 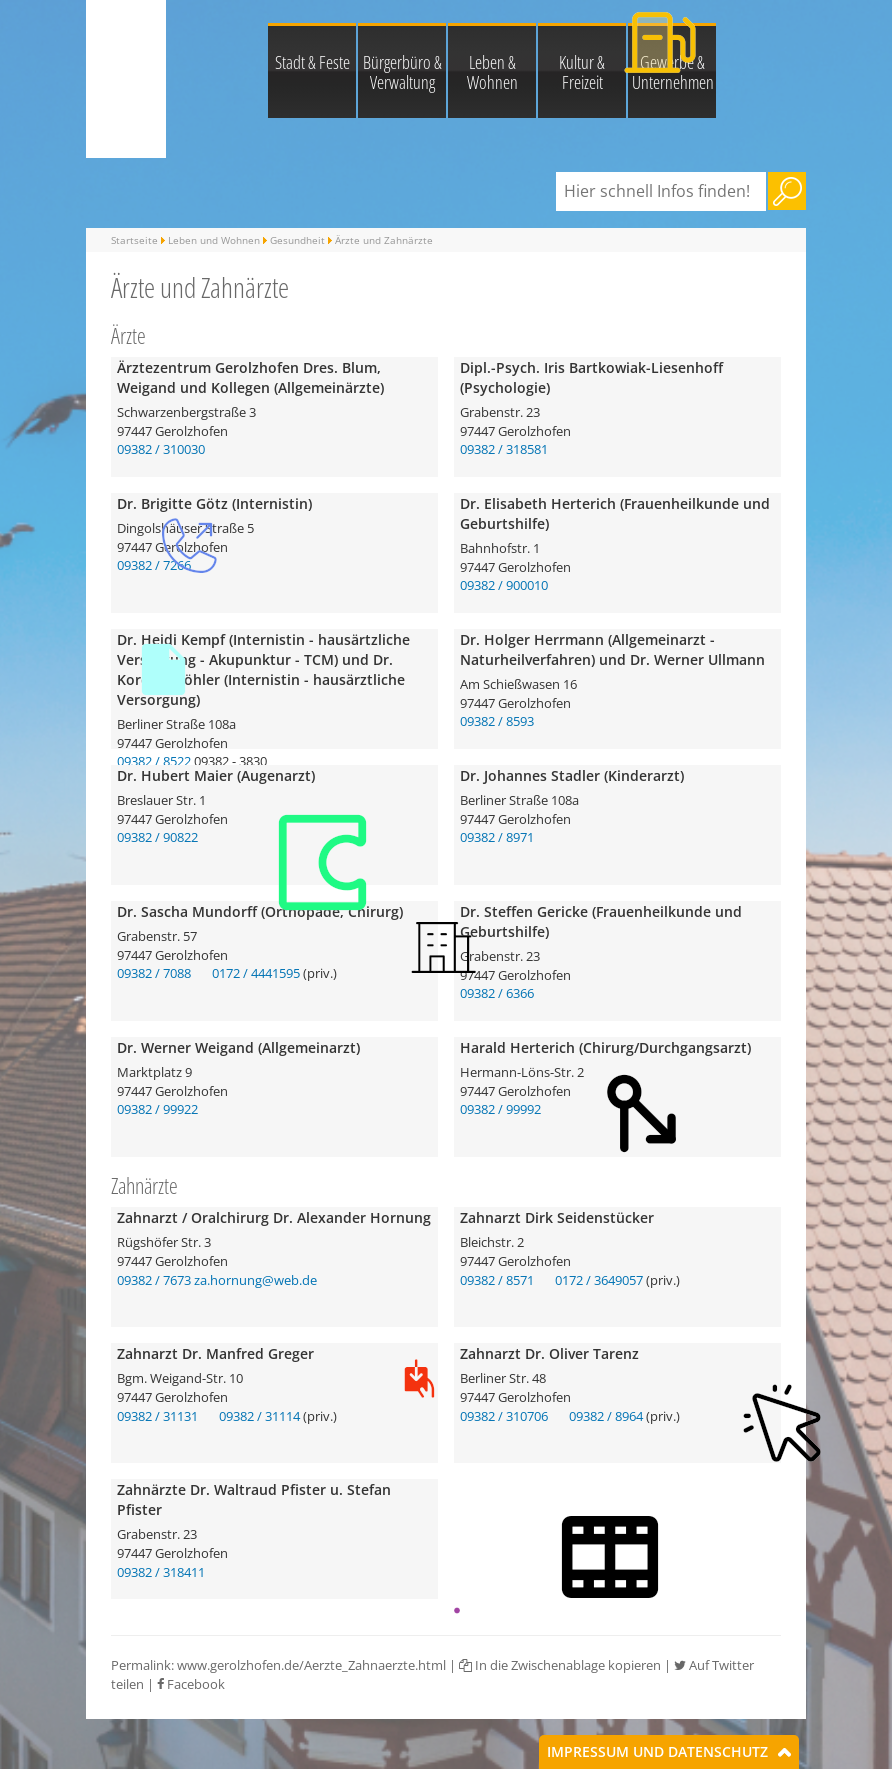 What do you see at coordinates (163, 669) in the screenshot?
I see `view or open a file` at bounding box center [163, 669].